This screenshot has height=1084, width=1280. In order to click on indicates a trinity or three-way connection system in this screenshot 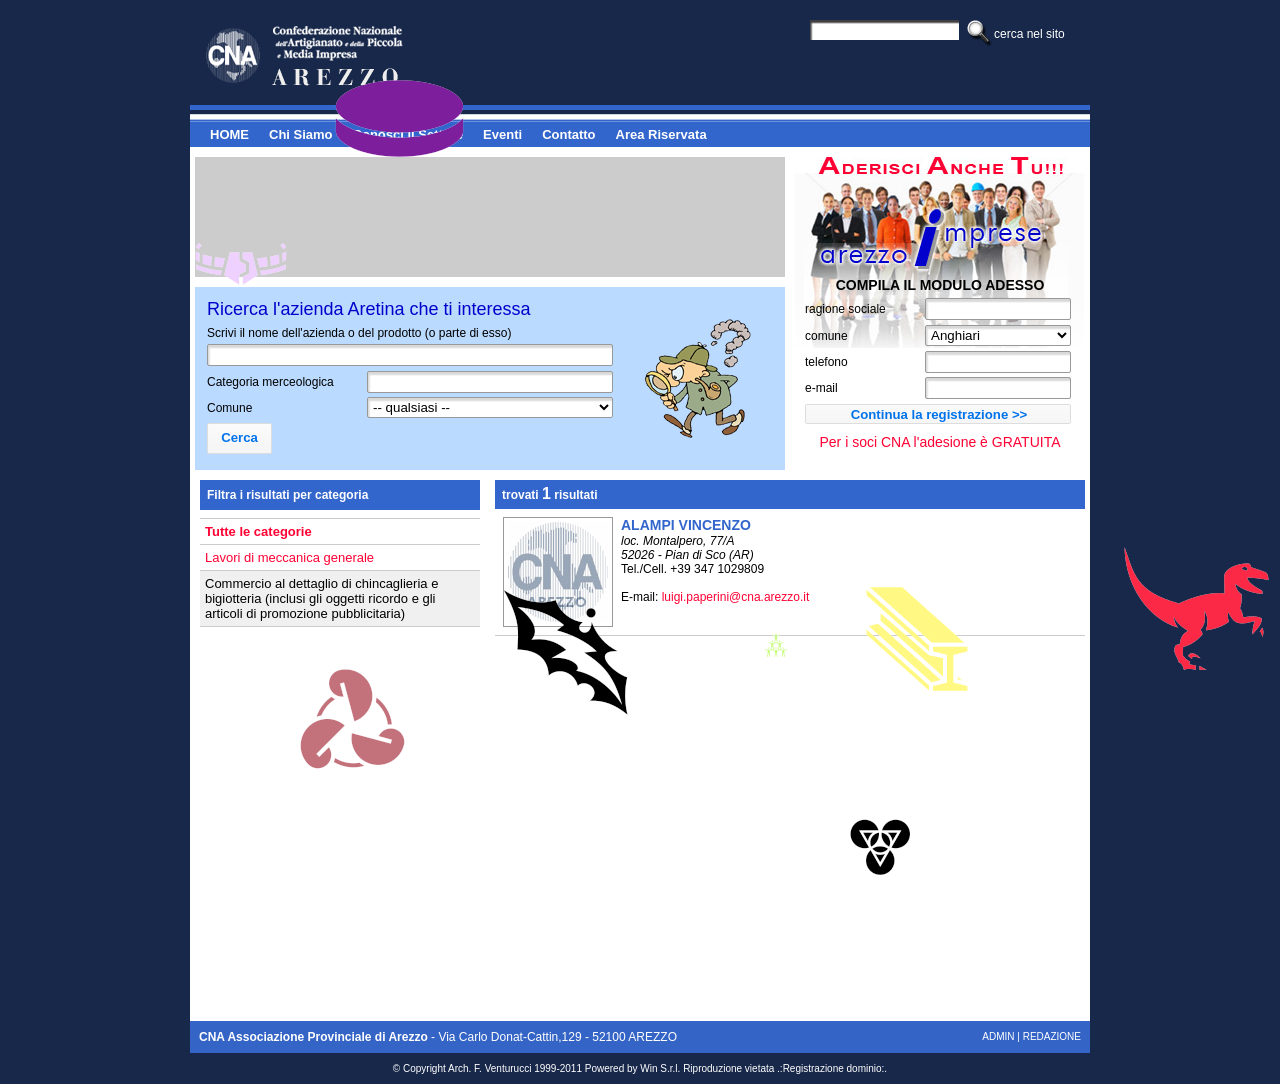, I will do `click(880, 847)`.